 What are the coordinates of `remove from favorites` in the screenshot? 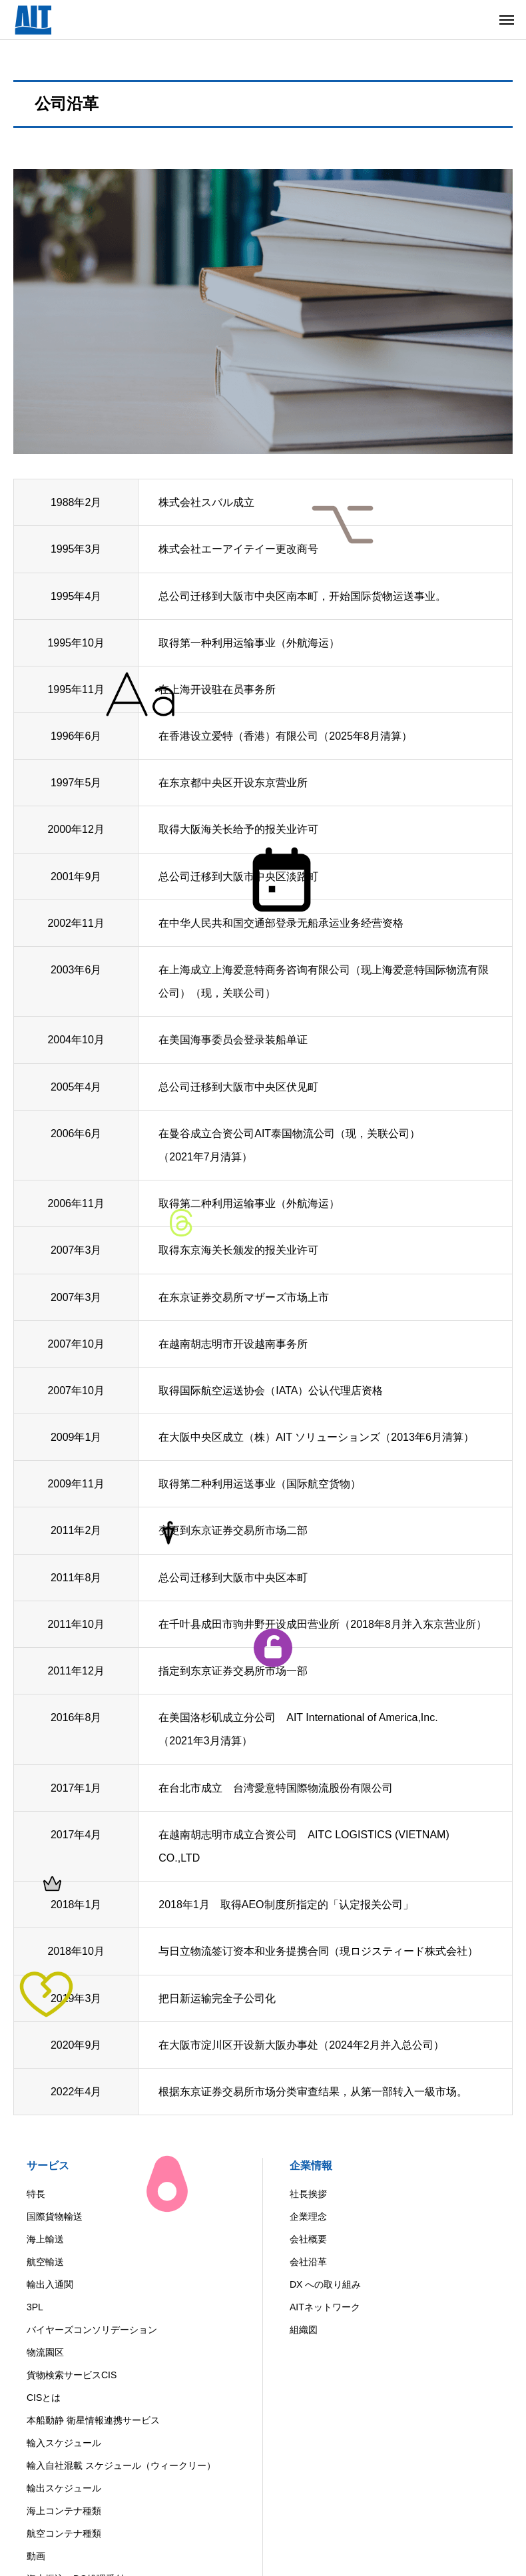 It's located at (46, 1992).